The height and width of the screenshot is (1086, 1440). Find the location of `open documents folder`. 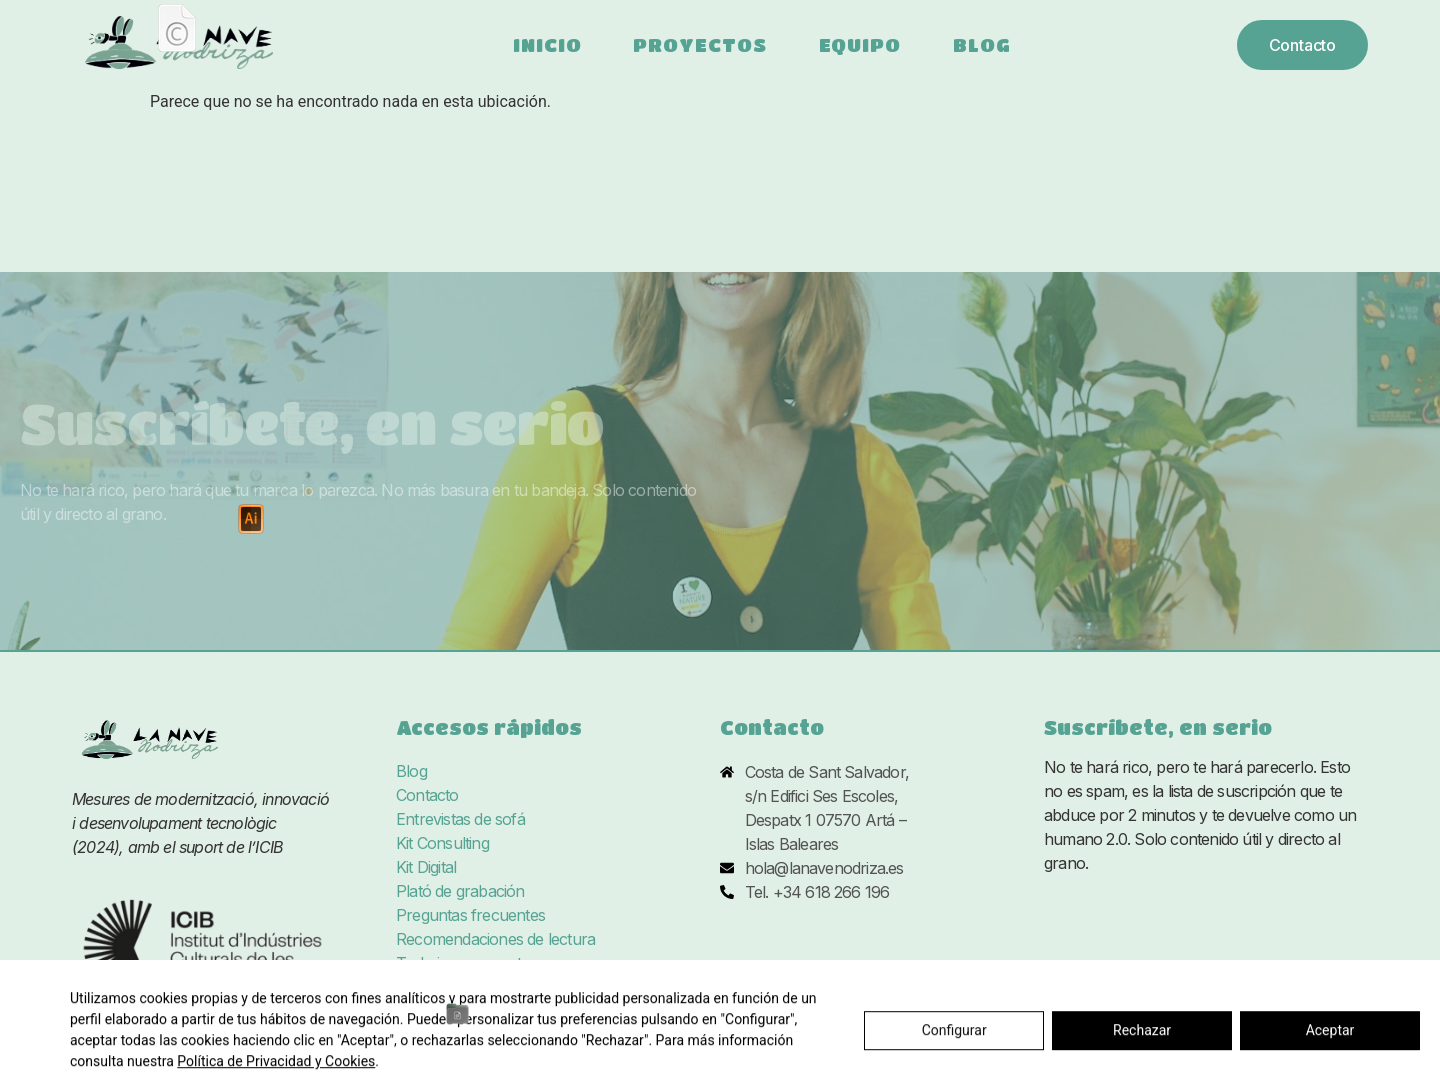

open documents folder is located at coordinates (457, 1013).